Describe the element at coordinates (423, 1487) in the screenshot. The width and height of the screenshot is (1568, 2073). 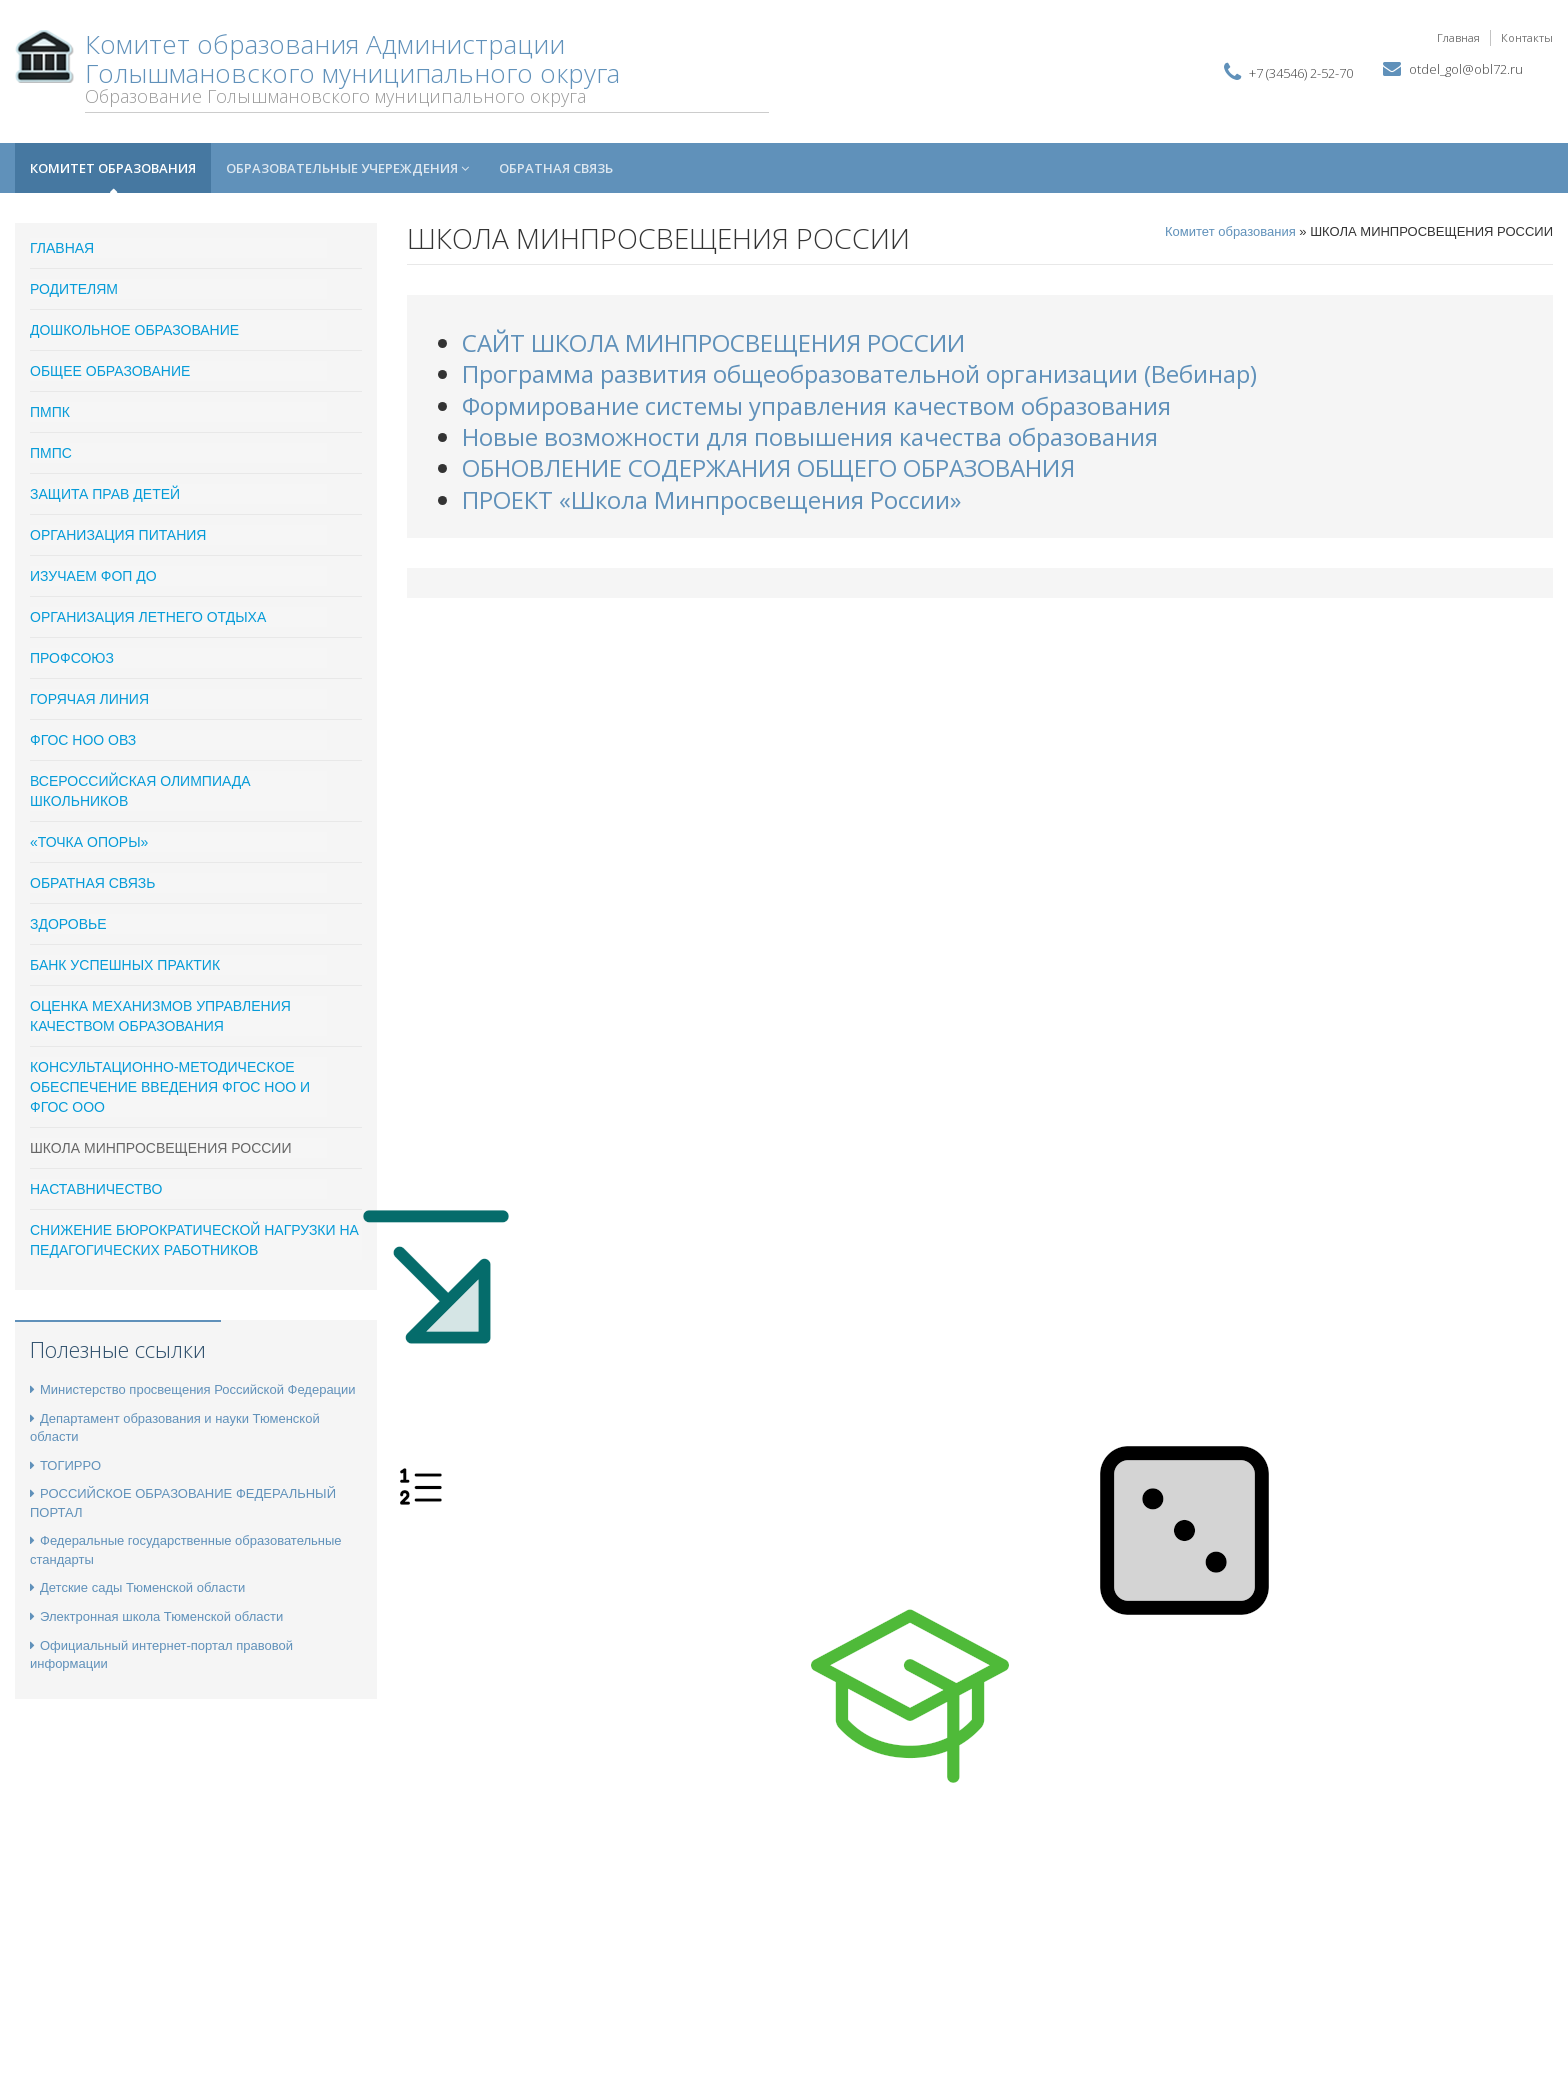
I see `create a numbered list` at that location.